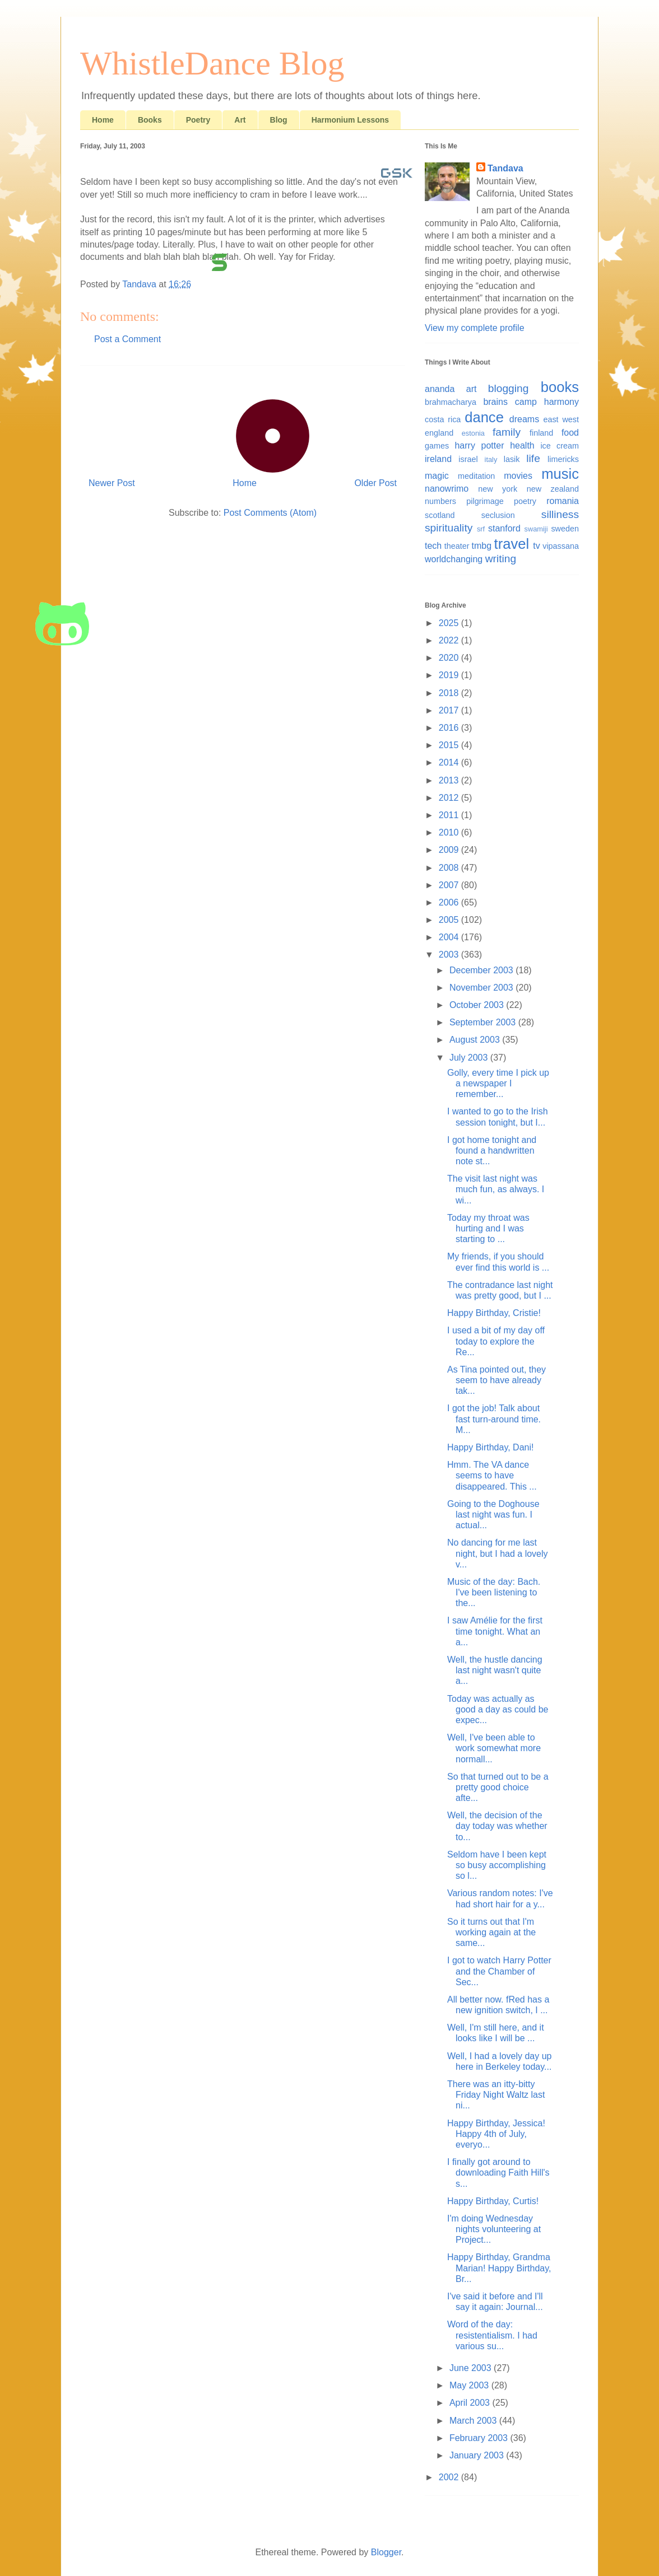 This screenshot has width=659, height=2576. I want to click on focus on a selected element or area, so click(272, 436).